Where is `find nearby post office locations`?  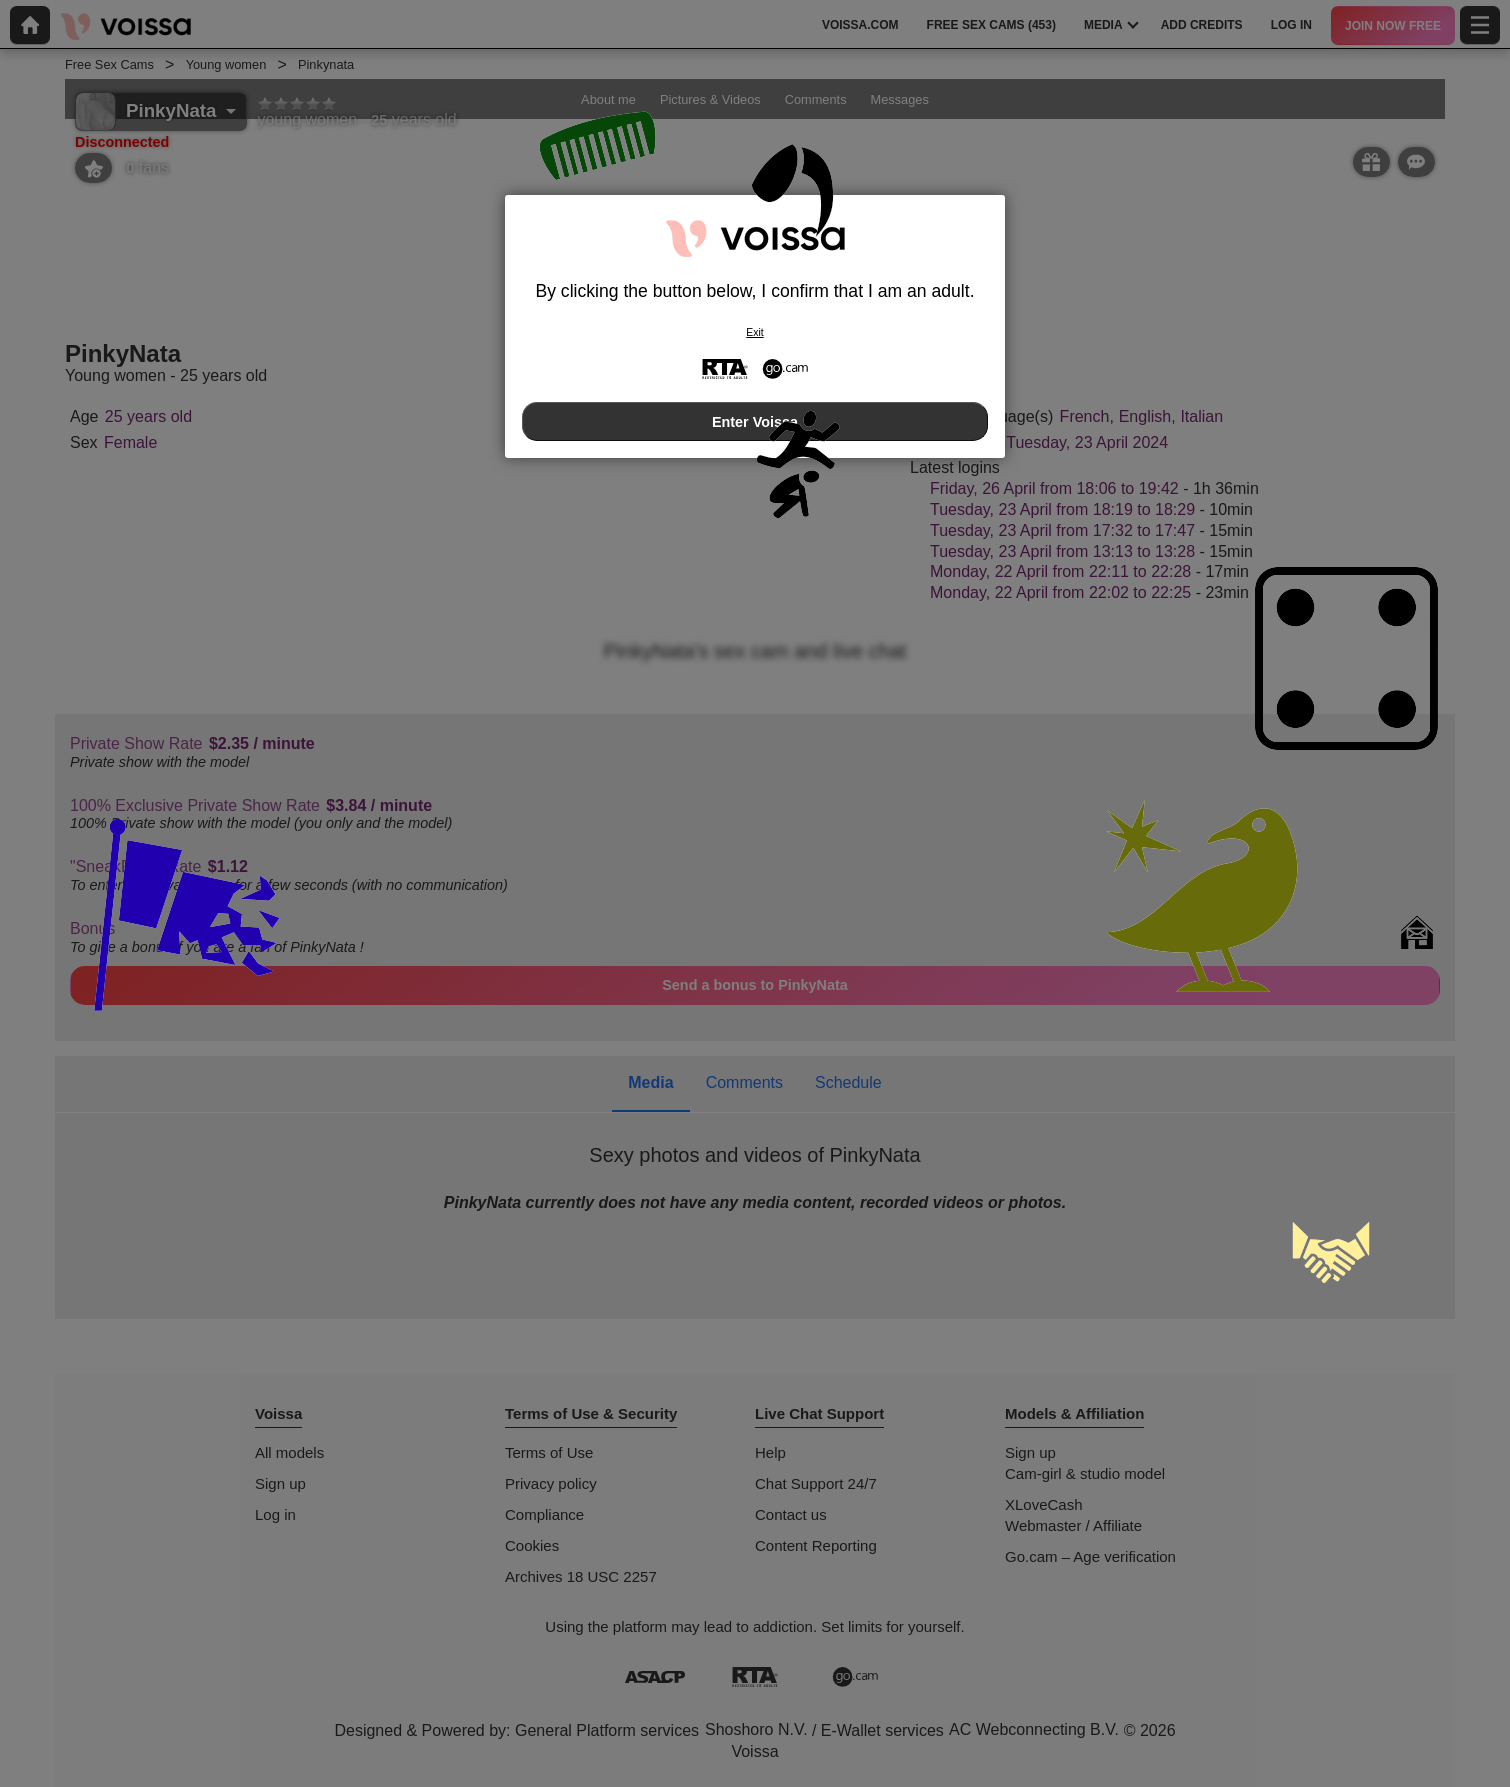
find nearby post office locations is located at coordinates (1417, 932).